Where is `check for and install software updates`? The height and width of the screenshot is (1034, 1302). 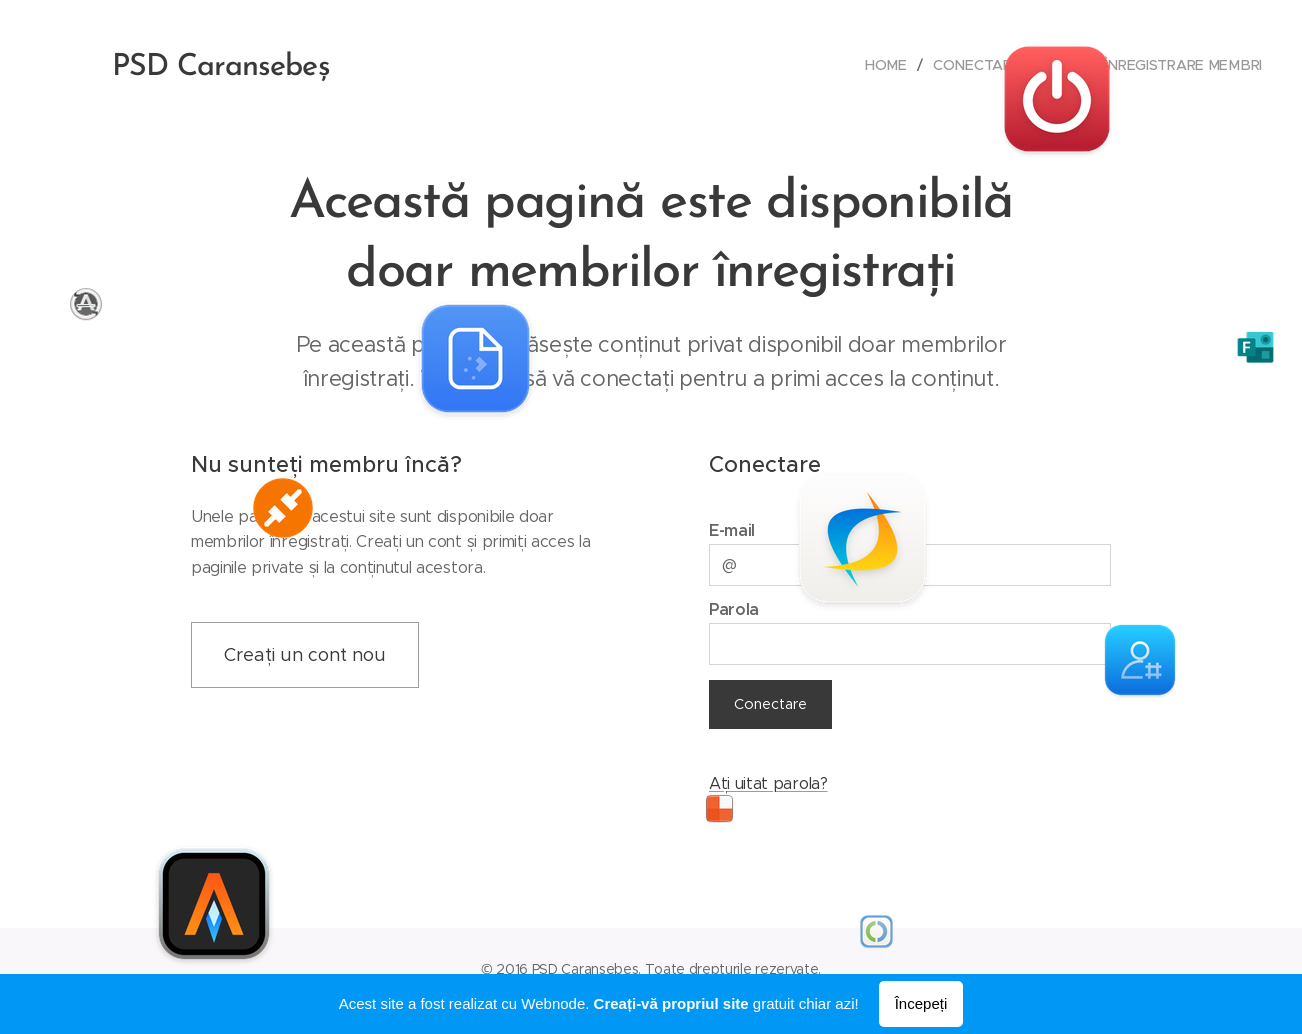 check for and install software updates is located at coordinates (86, 304).